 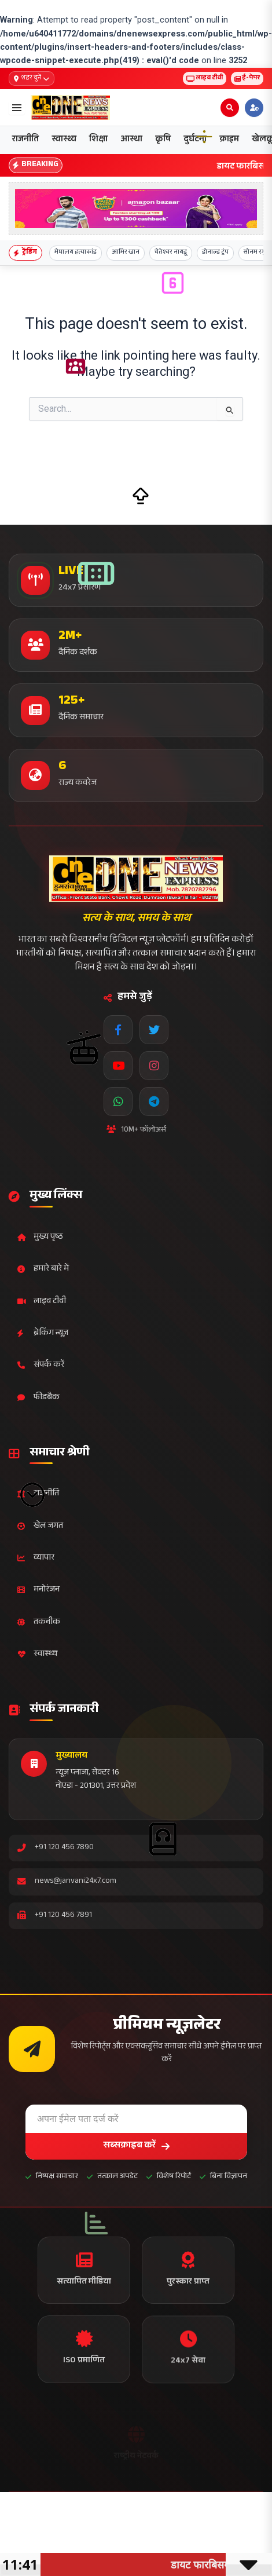 What do you see at coordinates (163, 1839) in the screenshot?
I see `access audiobook library` at bounding box center [163, 1839].